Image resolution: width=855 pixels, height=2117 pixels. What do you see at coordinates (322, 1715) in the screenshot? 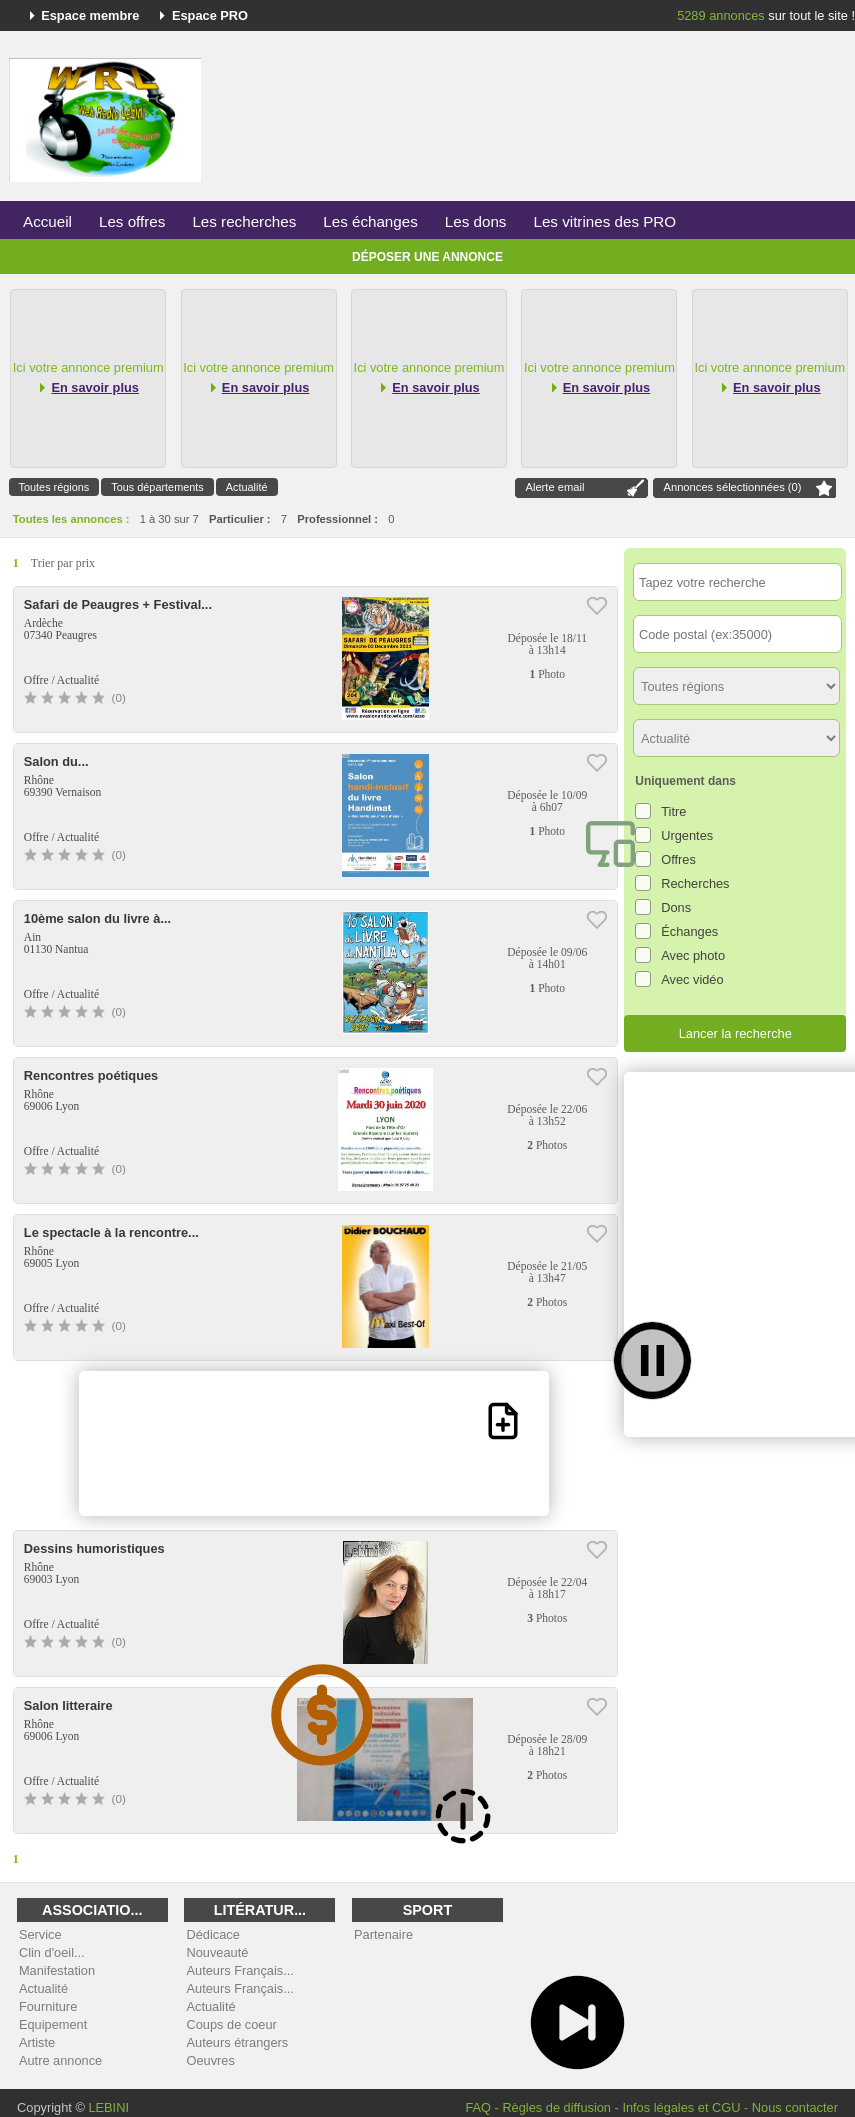
I see `indicates a paid or premium feature` at bounding box center [322, 1715].